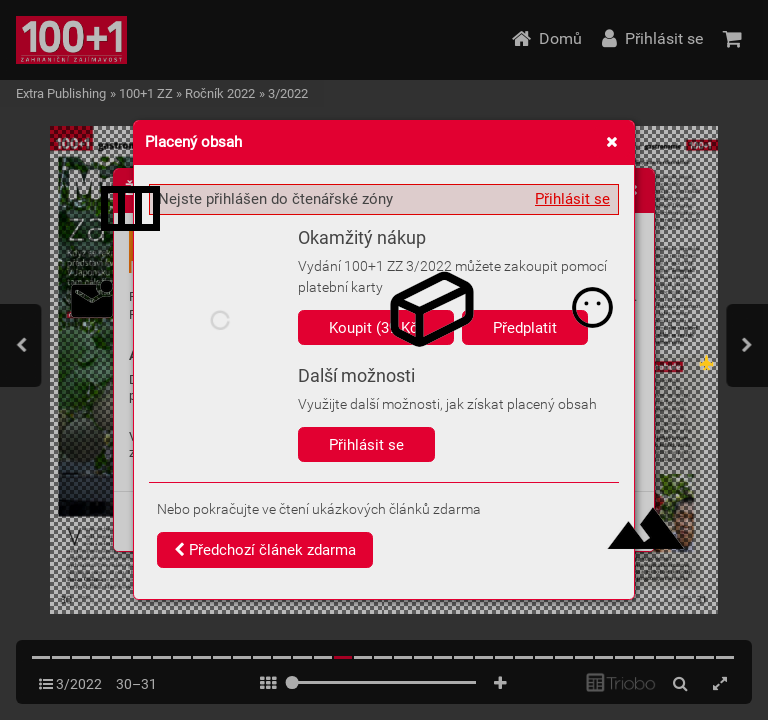 The image size is (768, 720). Describe the element at coordinates (706, 362) in the screenshot. I see `access flight or aviation features` at that location.